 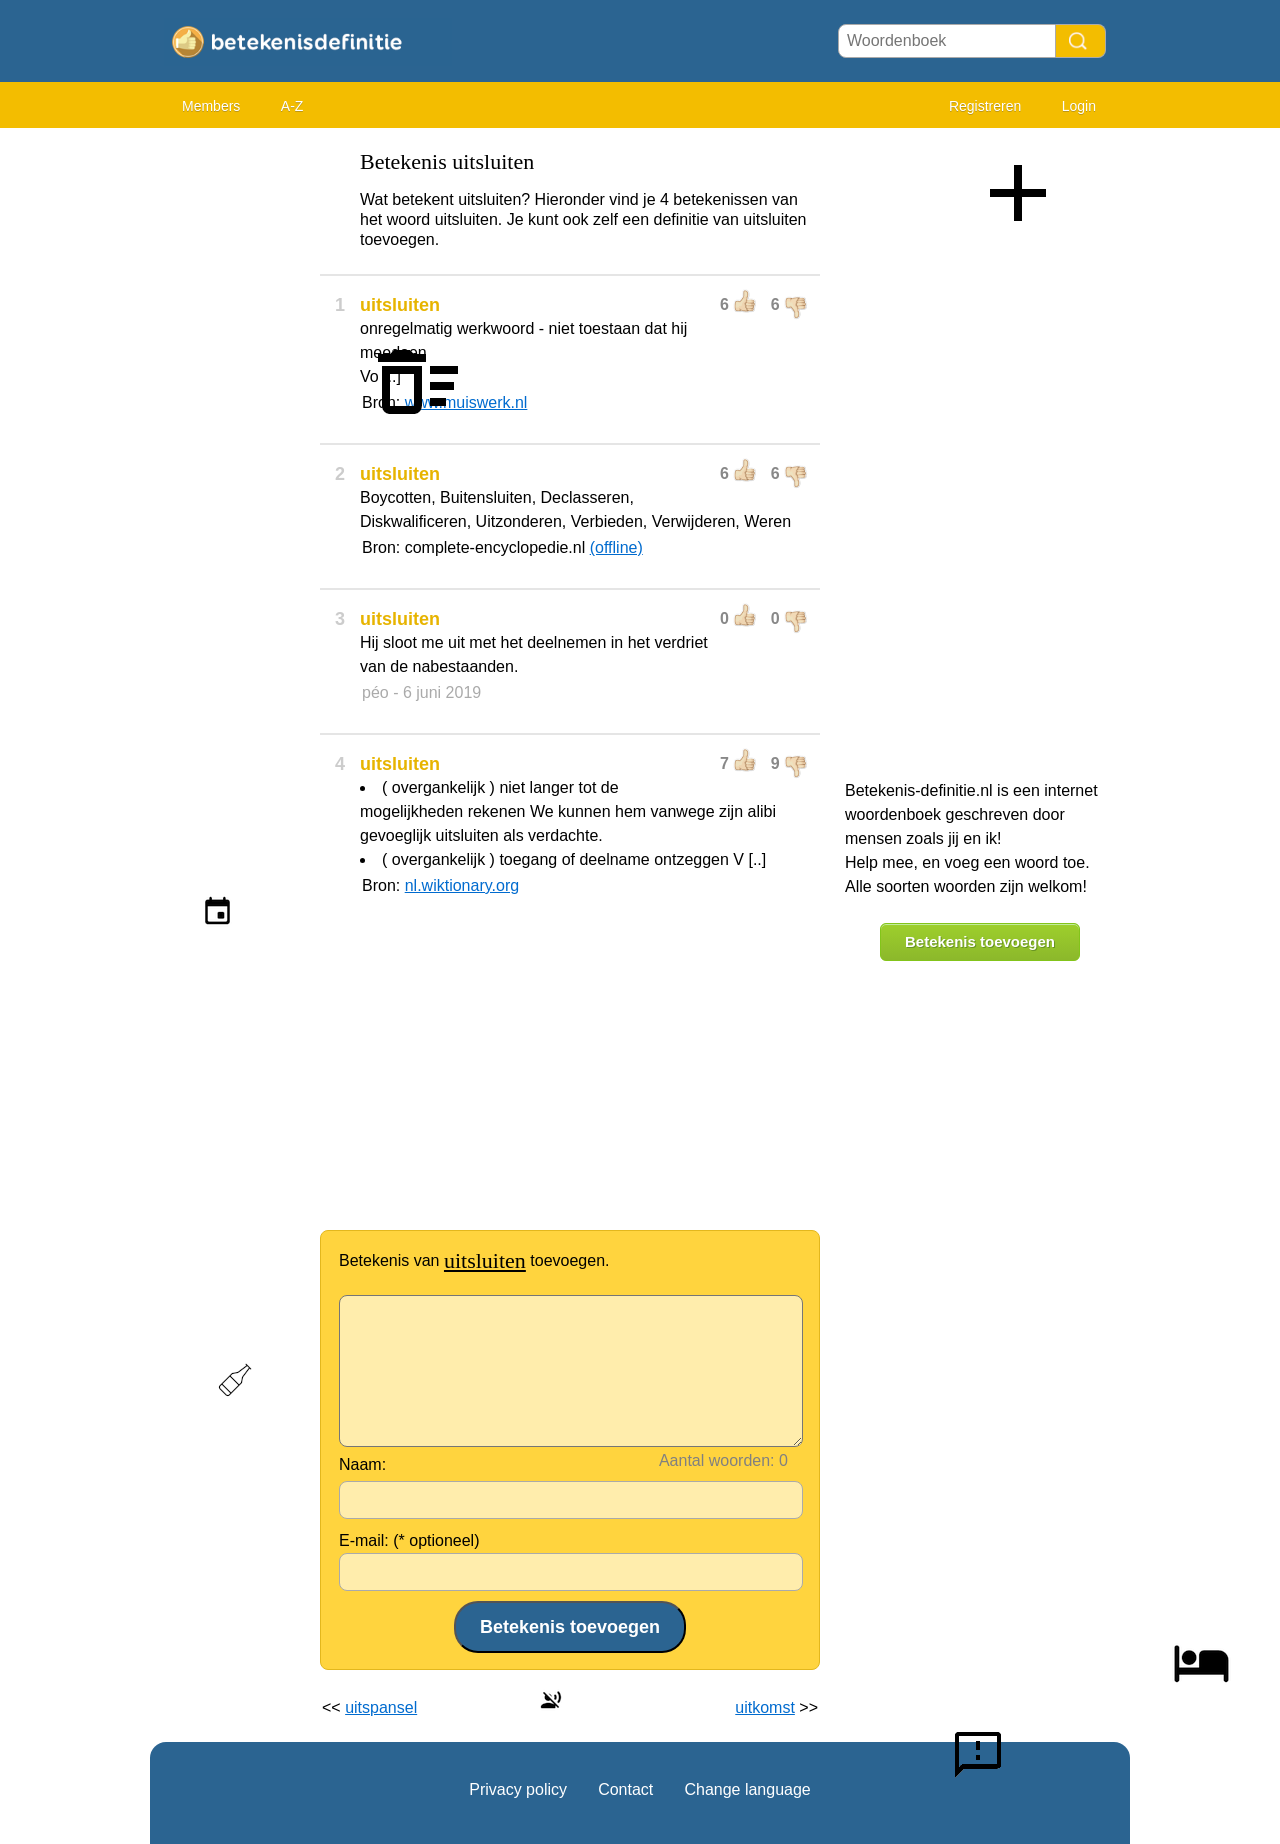 I want to click on find nearby hotels or accommodations, so click(x=1201, y=1662).